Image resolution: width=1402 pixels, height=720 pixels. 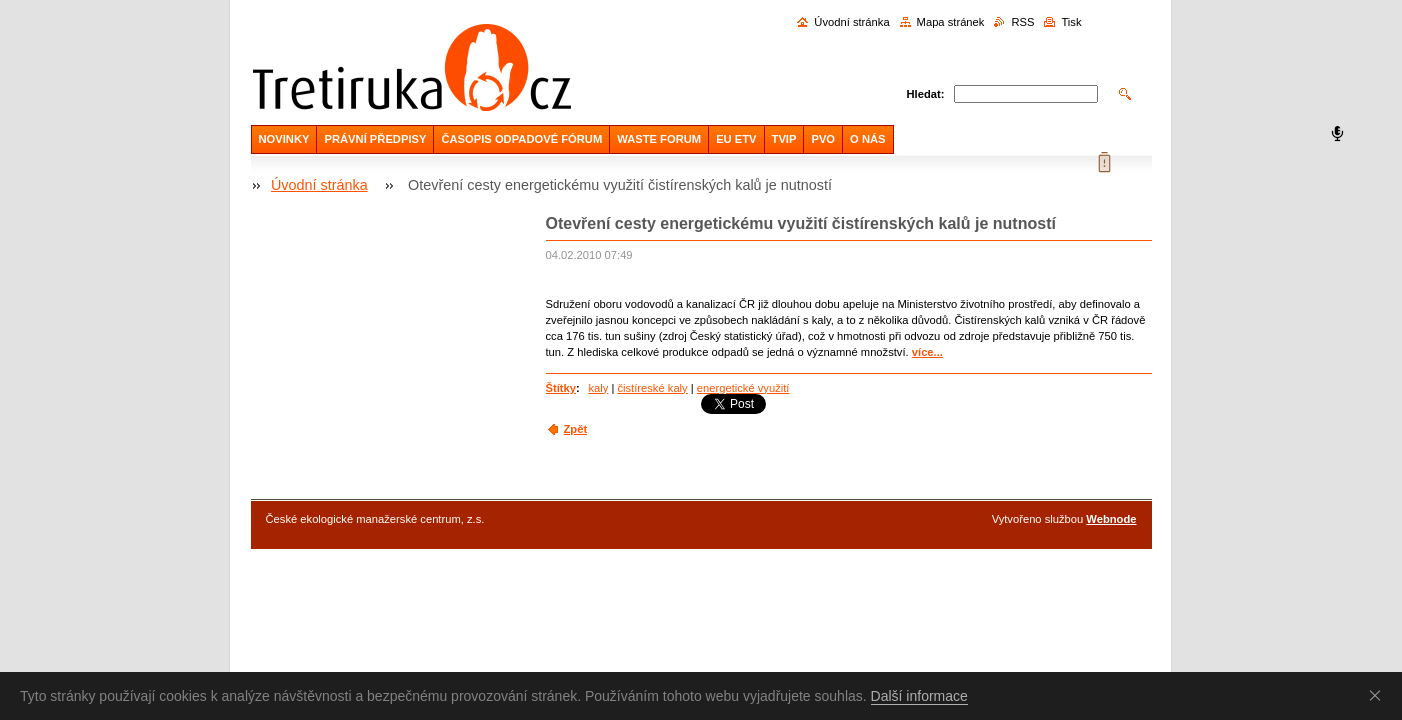 What do you see at coordinates (1337, 133) in the screenshot?
I see `tap to record audio or voice message` at bounding box center [1337, 133].